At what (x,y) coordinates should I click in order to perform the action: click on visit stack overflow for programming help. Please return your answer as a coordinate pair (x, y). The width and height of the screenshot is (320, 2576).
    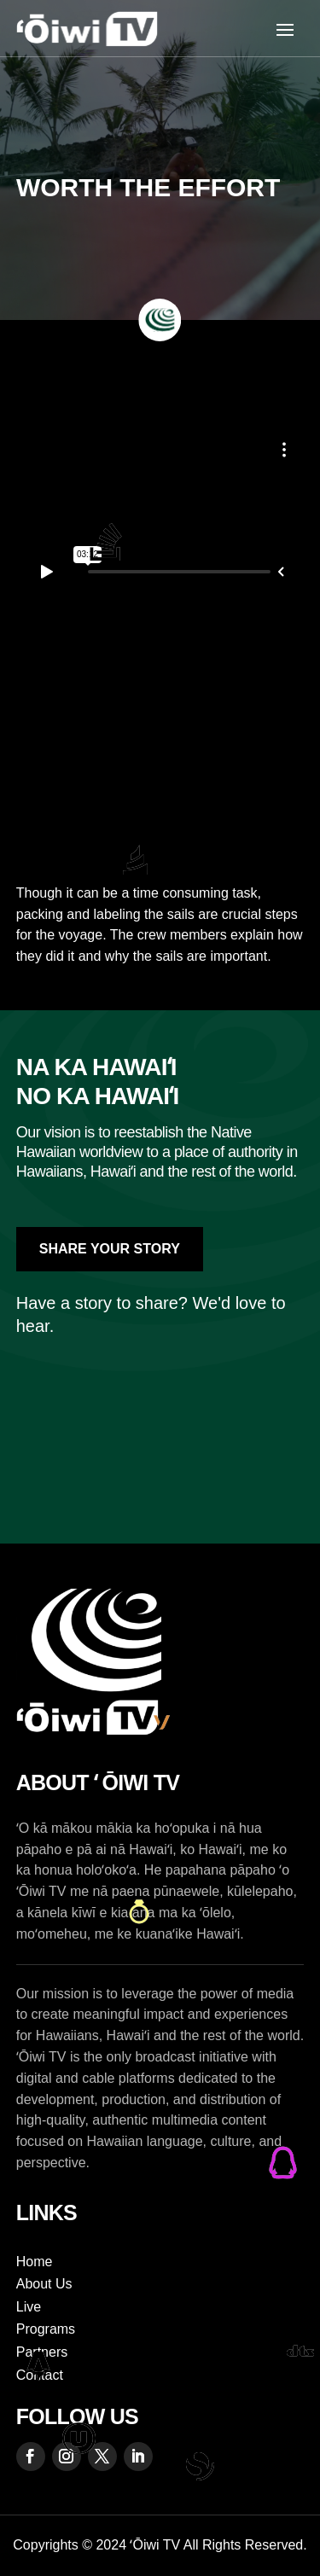
    Looking at the image, I should click on (106, 542).